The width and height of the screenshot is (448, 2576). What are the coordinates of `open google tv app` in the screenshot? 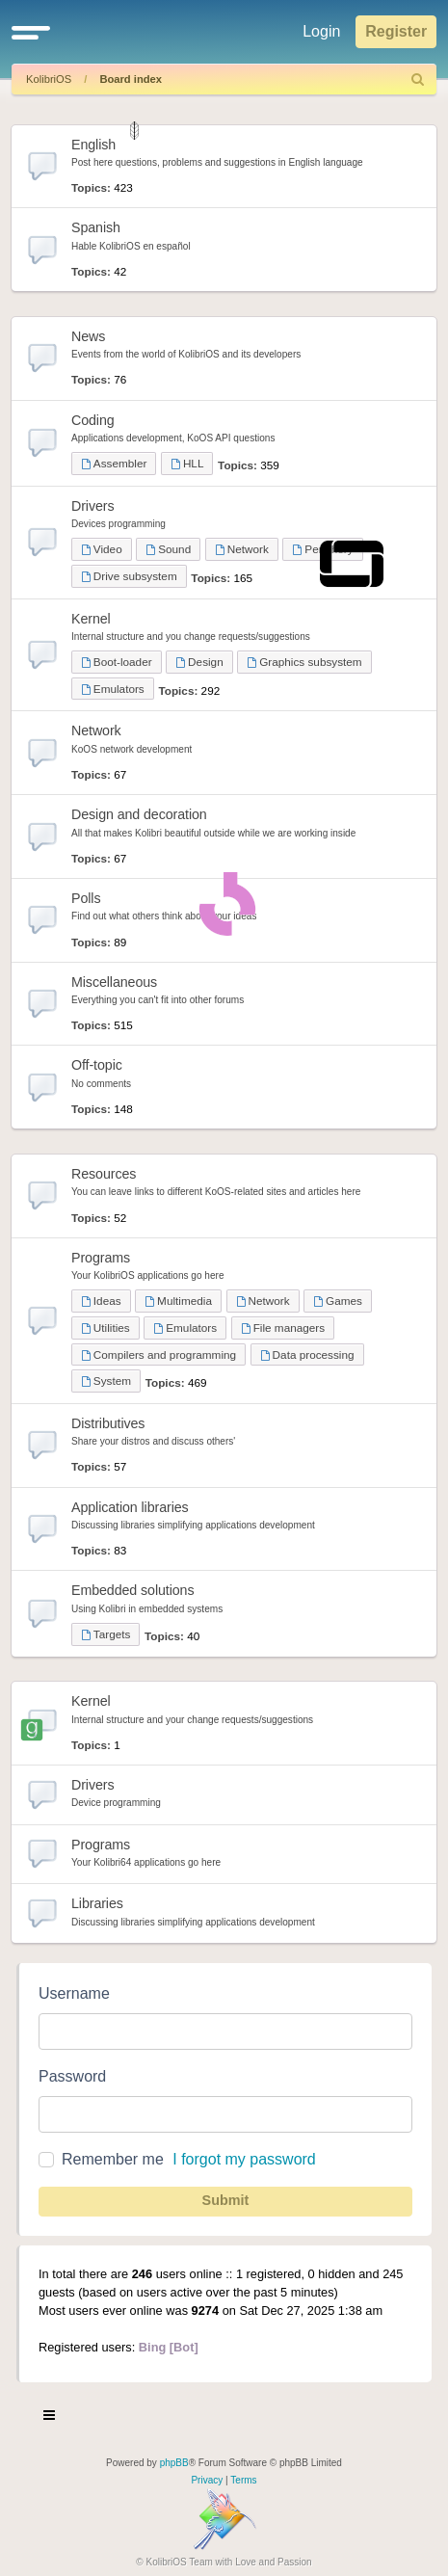 It's located at (352, 564).